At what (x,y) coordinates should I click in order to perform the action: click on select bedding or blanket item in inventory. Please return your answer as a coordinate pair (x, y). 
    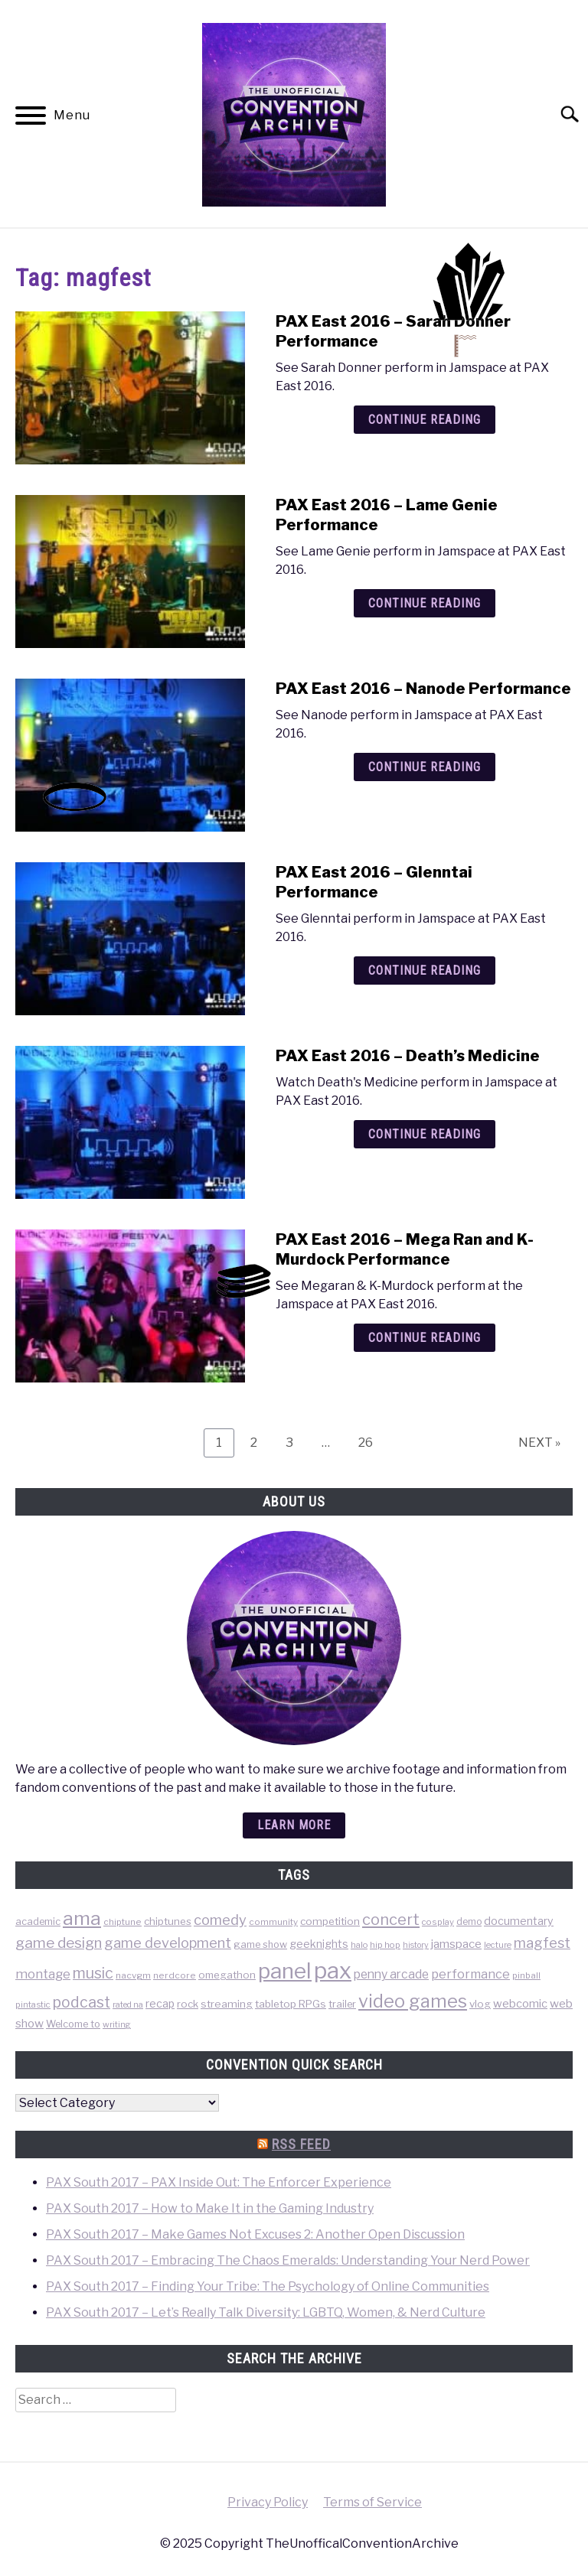
    Looking at the image, I should click on (243, 1281).